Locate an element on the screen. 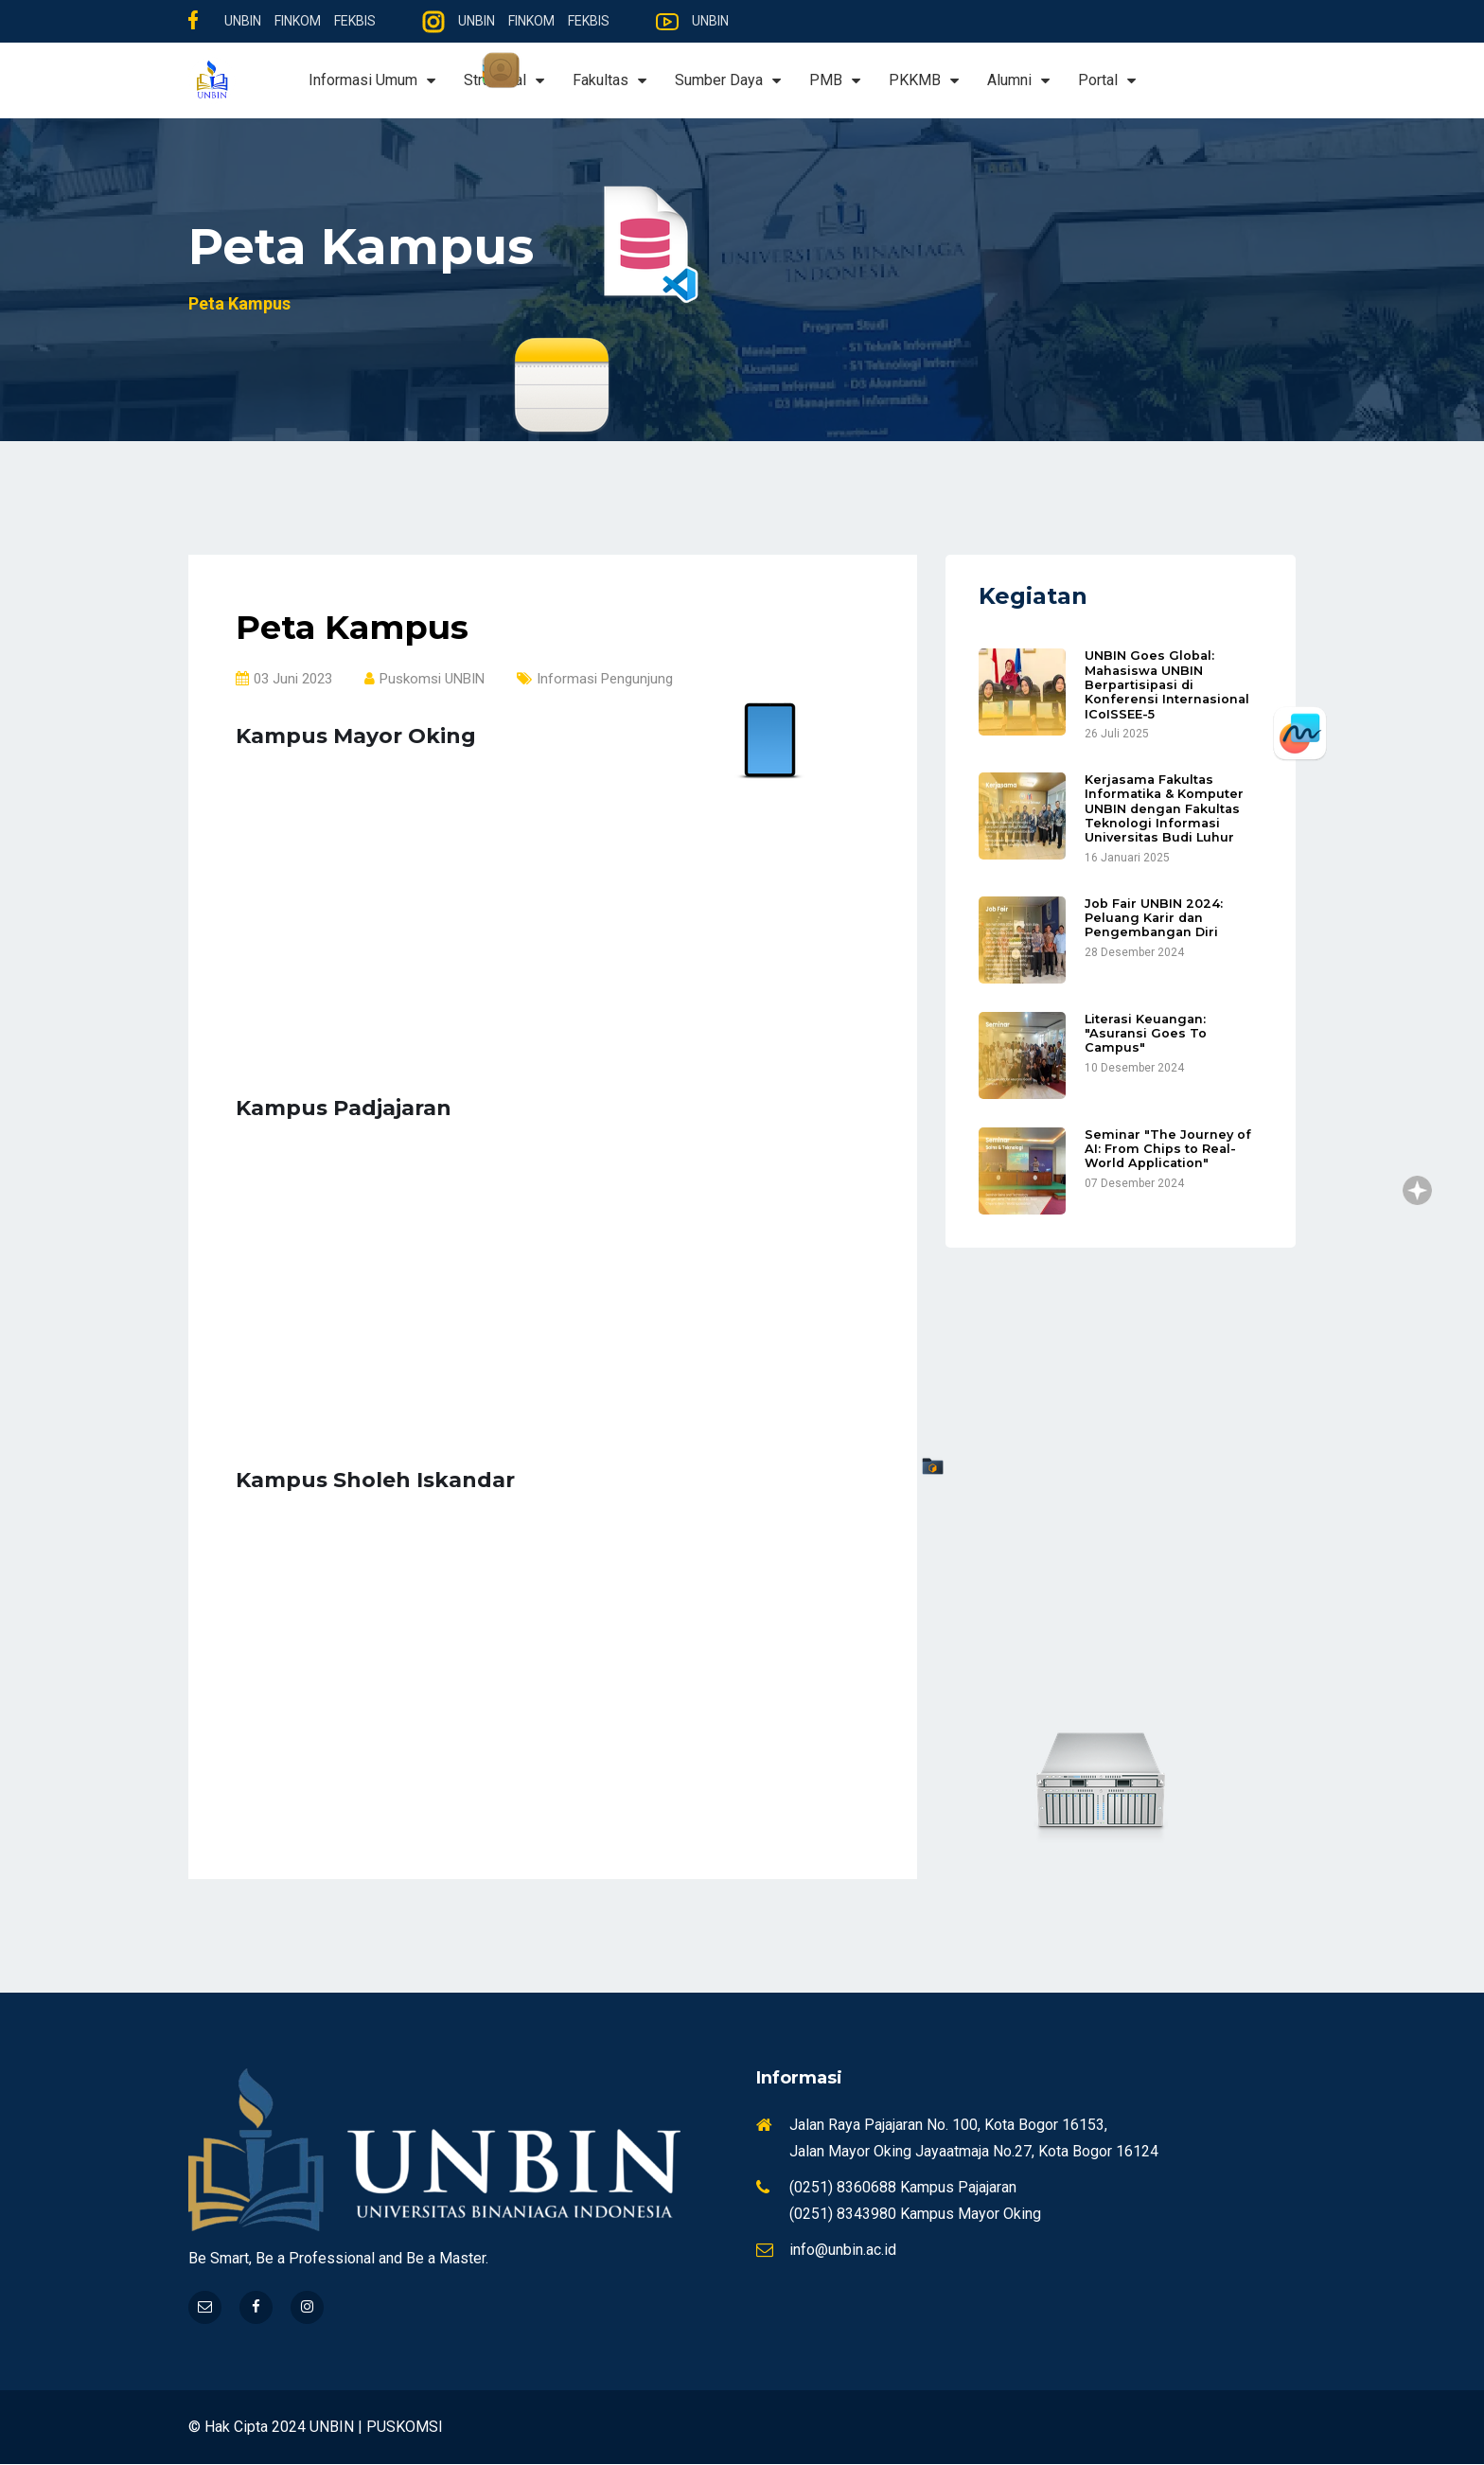 Image resolution: width=1484 pixels, height=2465 pixels. open the contacts app is located at coordinates (502, 70).